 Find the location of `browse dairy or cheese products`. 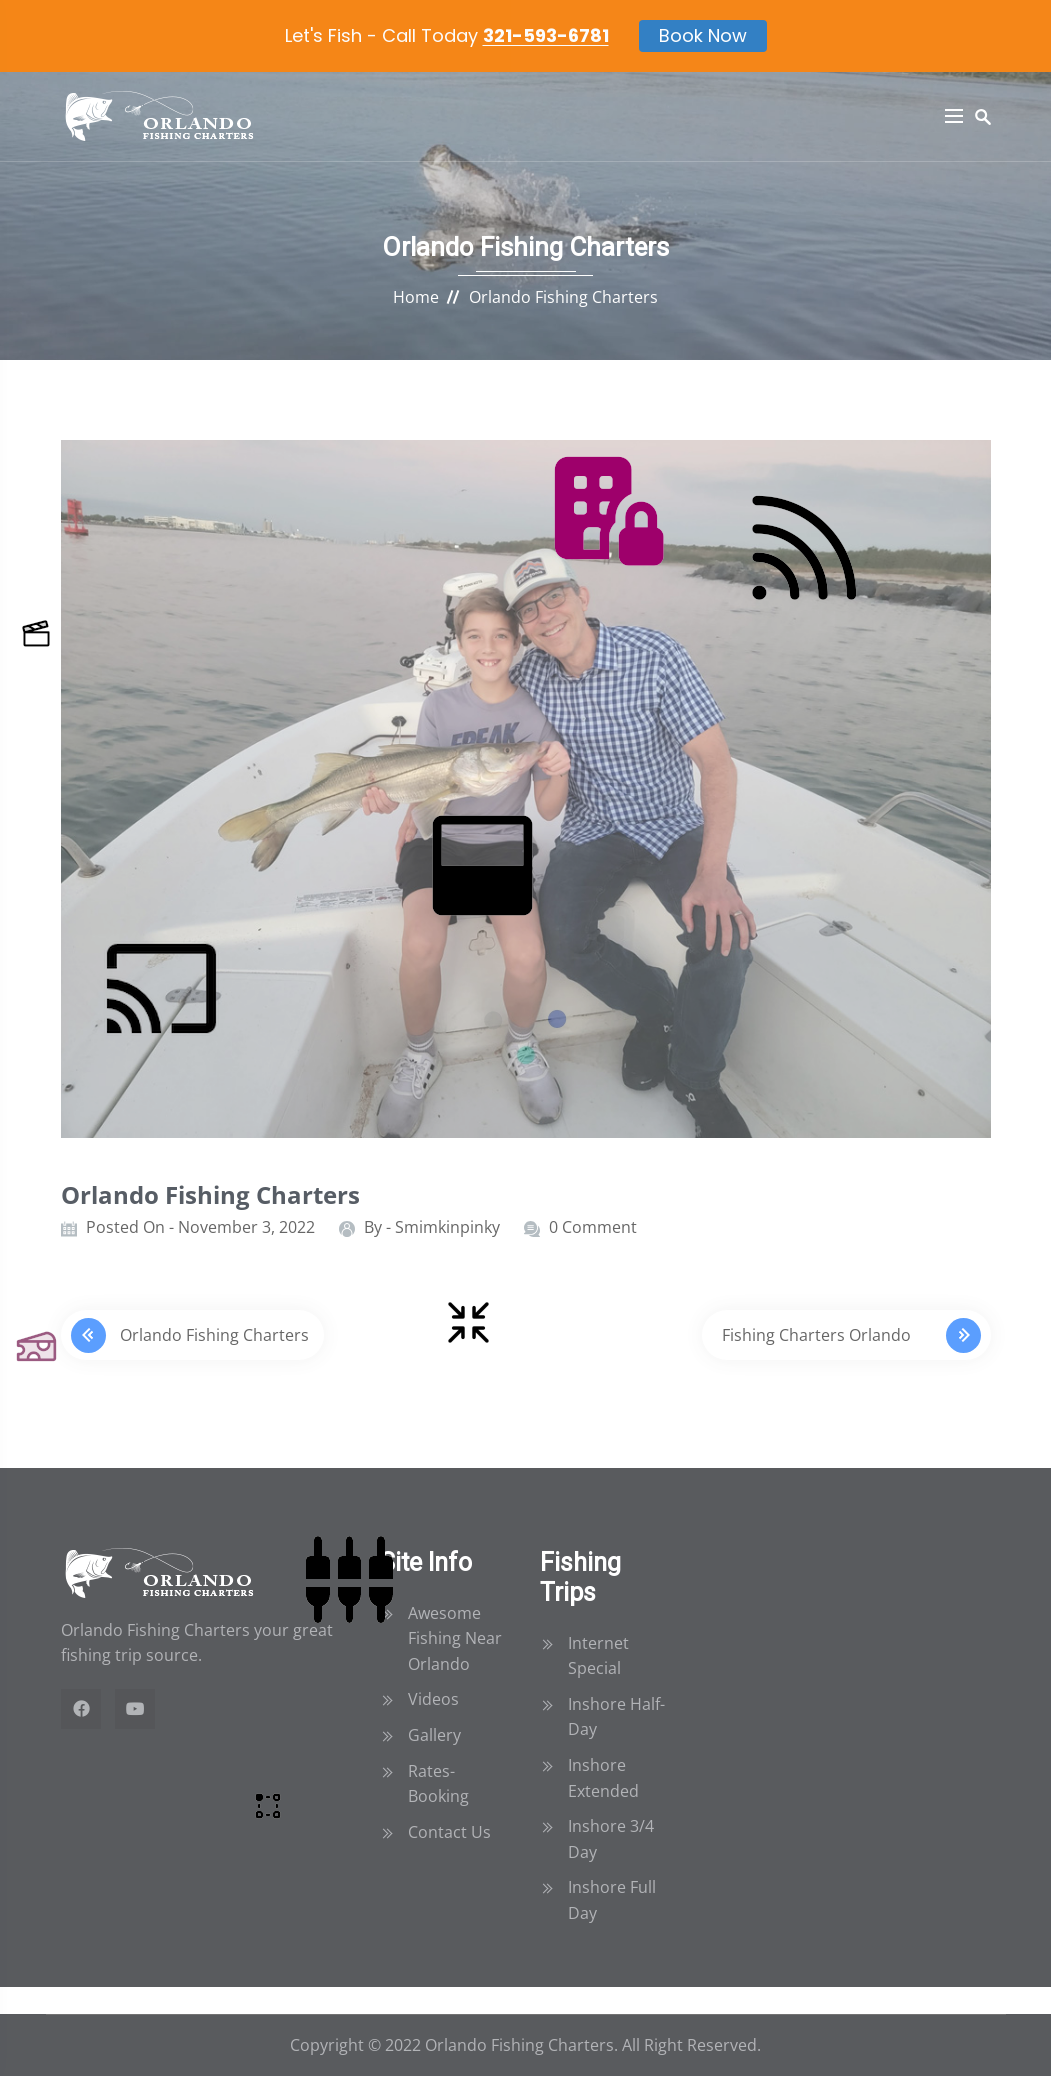

browse dairy or cheese products is located at coordinates (36, 1348).